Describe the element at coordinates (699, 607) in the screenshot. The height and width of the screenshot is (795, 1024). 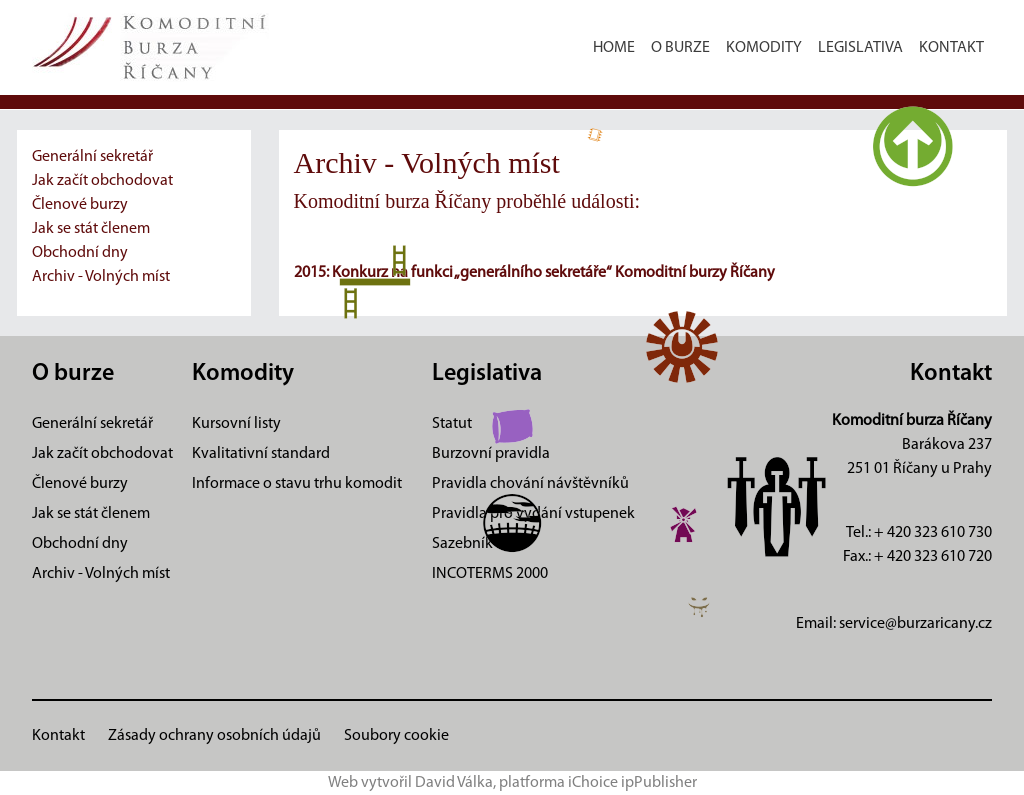
I see `indicates a delicious or tempting item` at that location.